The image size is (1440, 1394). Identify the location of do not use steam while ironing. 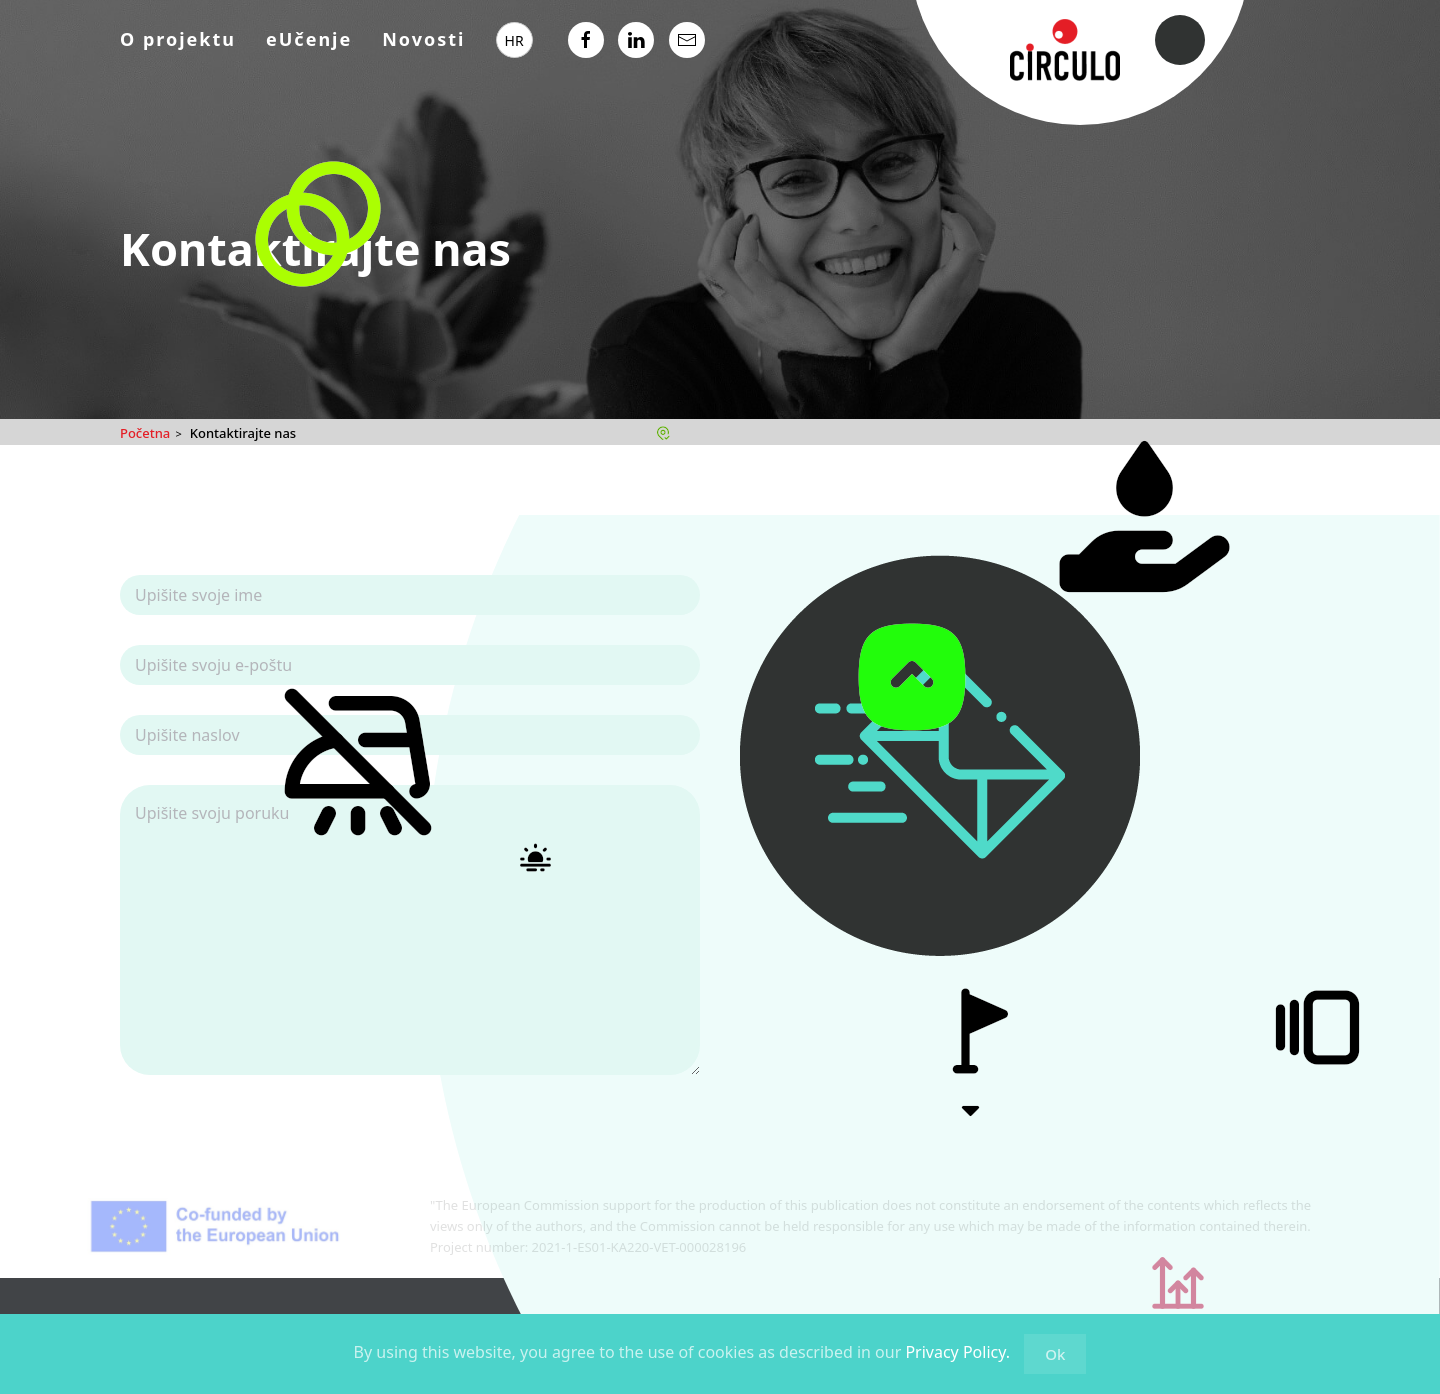
(358, 762).